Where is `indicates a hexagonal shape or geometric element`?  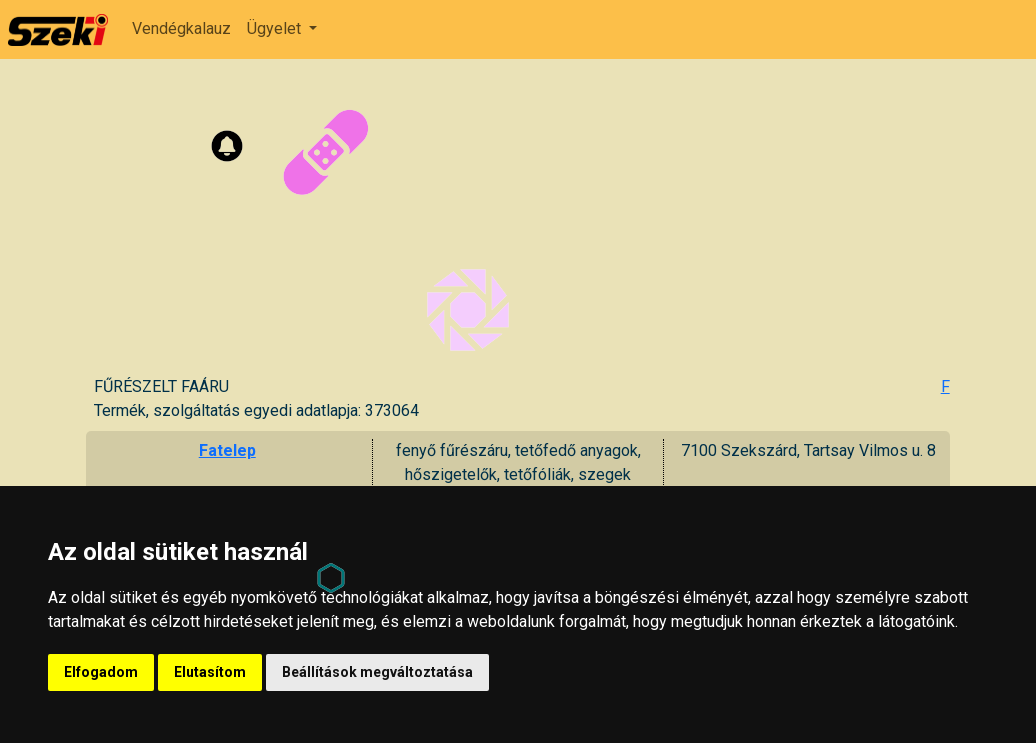
indicates a hexagonal shape or geometric element is located at coordinates (331, 578).